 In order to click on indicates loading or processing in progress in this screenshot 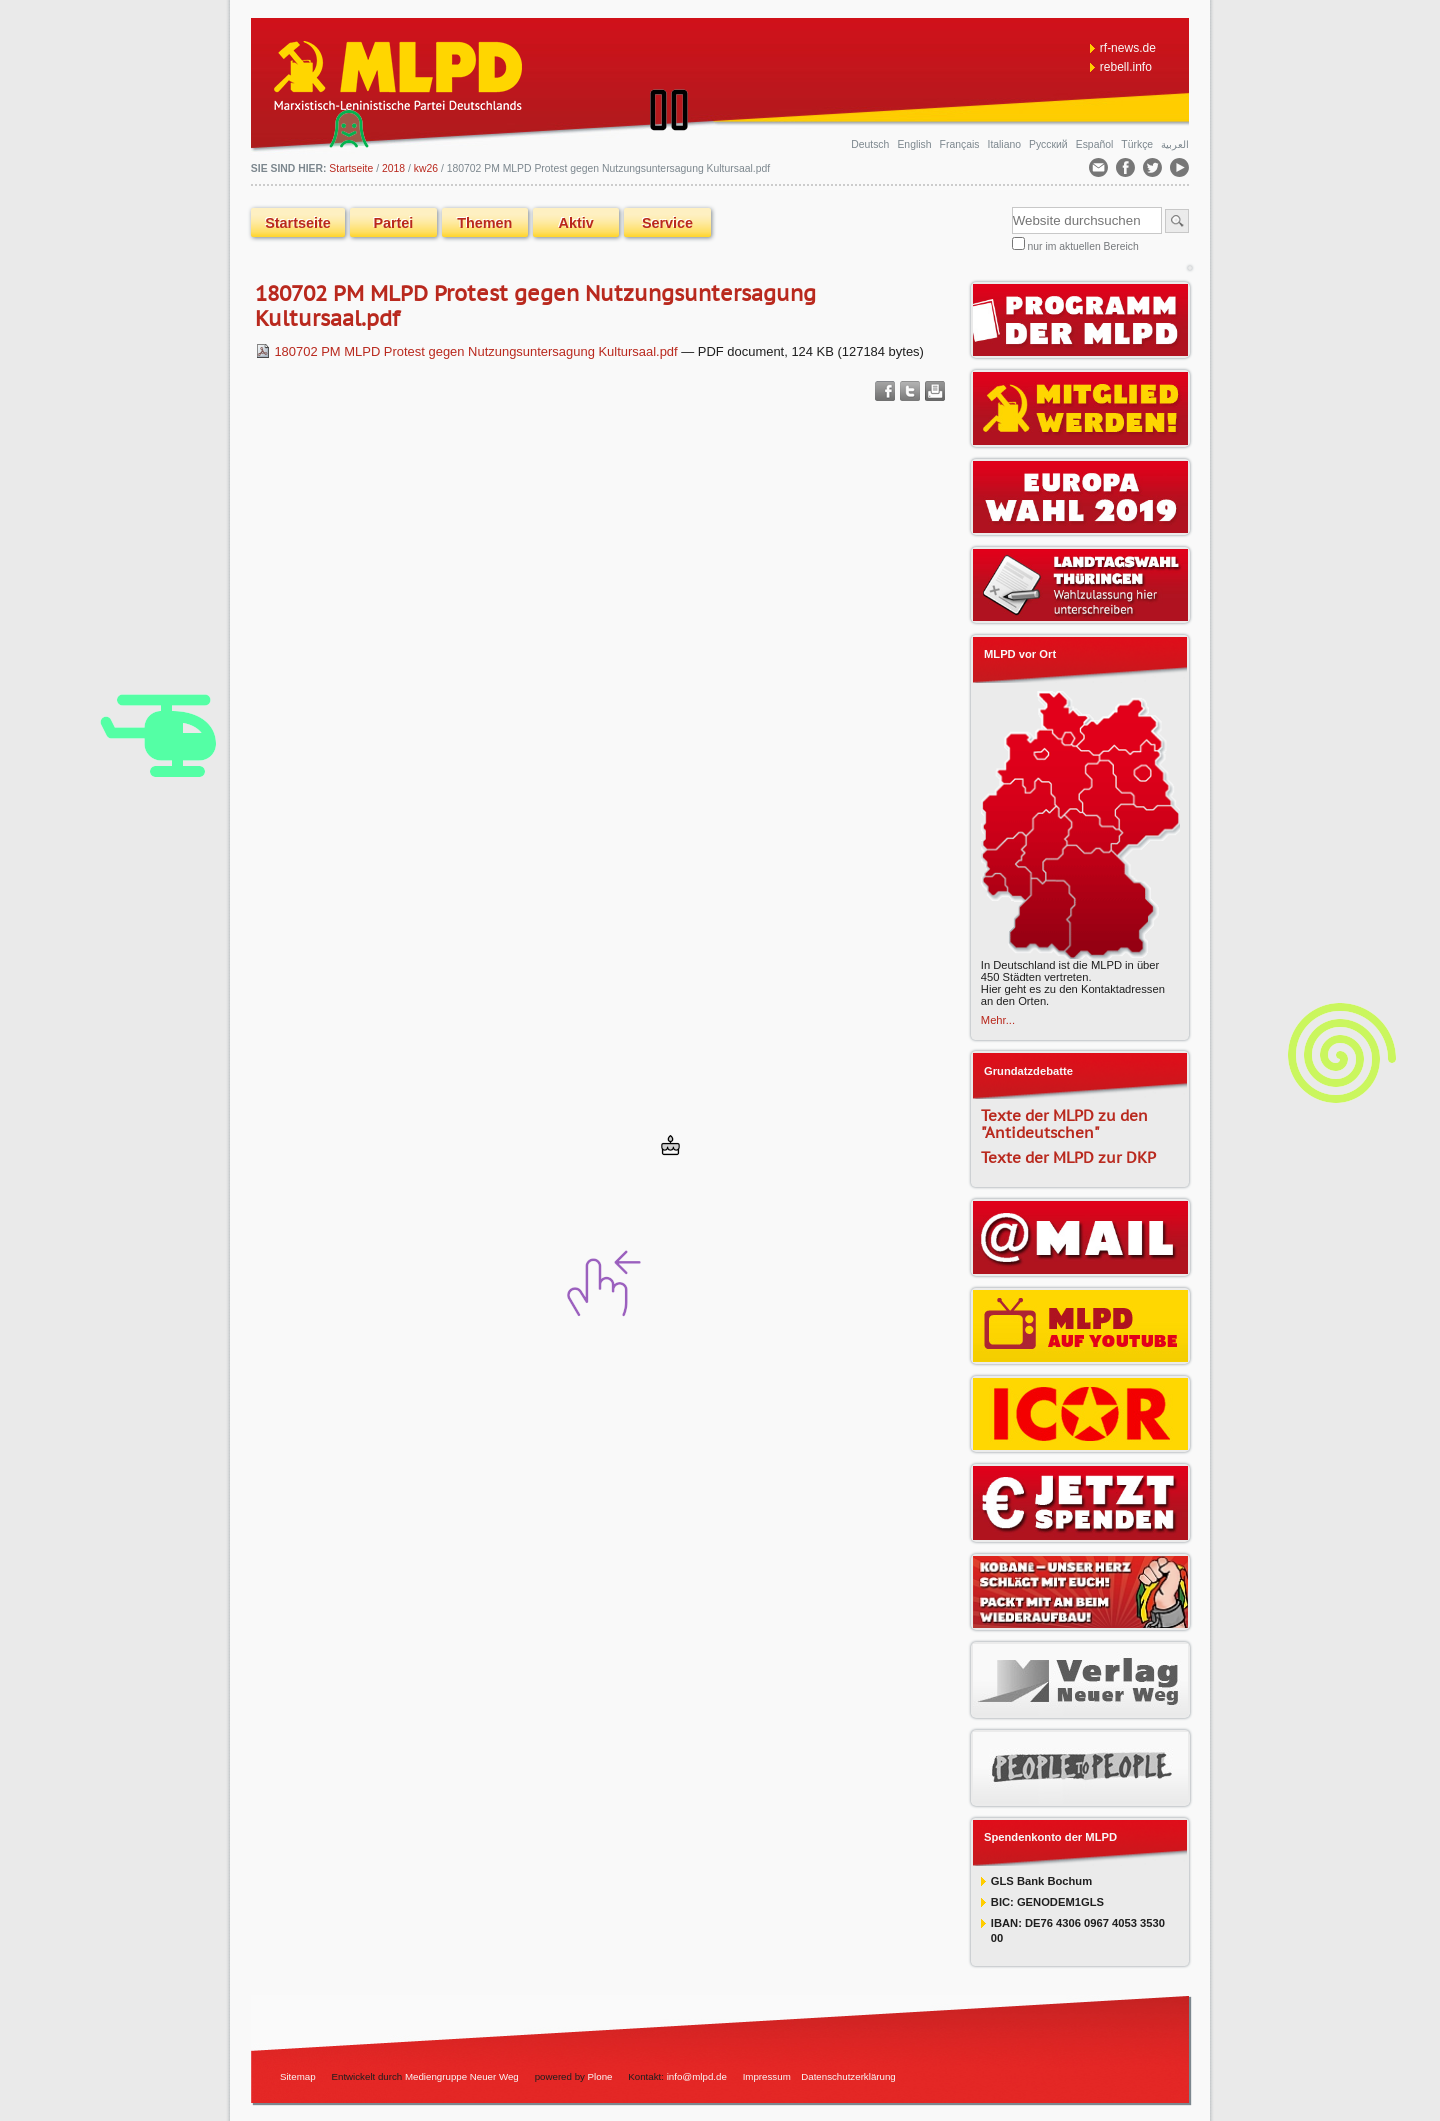, I will do `click(1336, 1051)`.